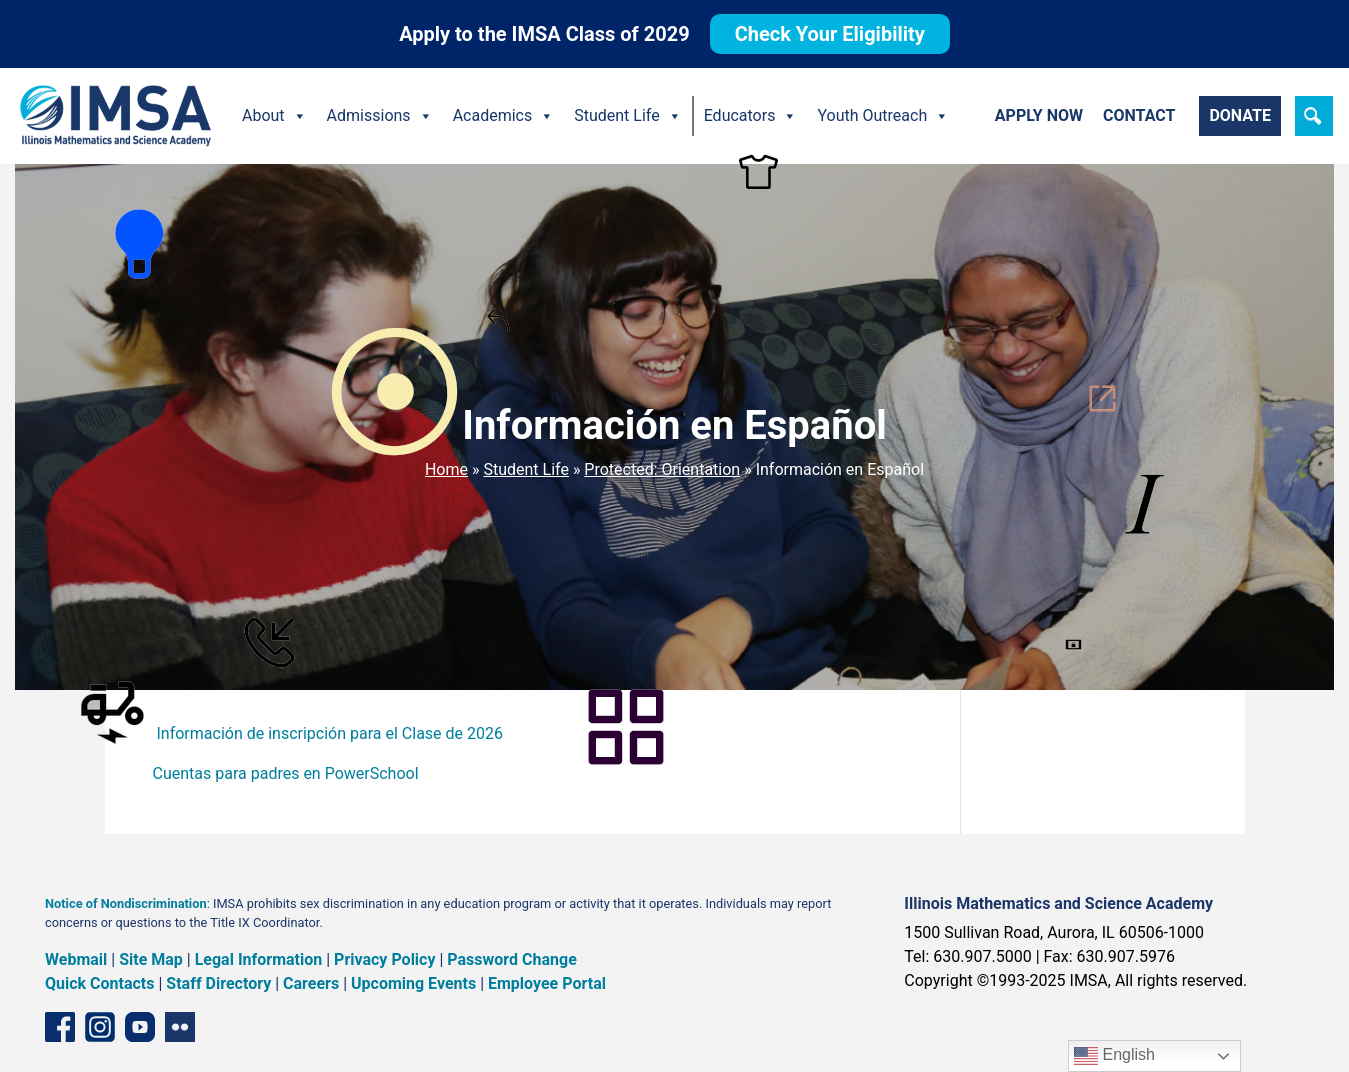 The width and height of the screenshot is (1349, 1072). What do you see at coordinates (758, 171) in the screenshot?
I see `select team or player jersey` at bounding box center [758, 171].